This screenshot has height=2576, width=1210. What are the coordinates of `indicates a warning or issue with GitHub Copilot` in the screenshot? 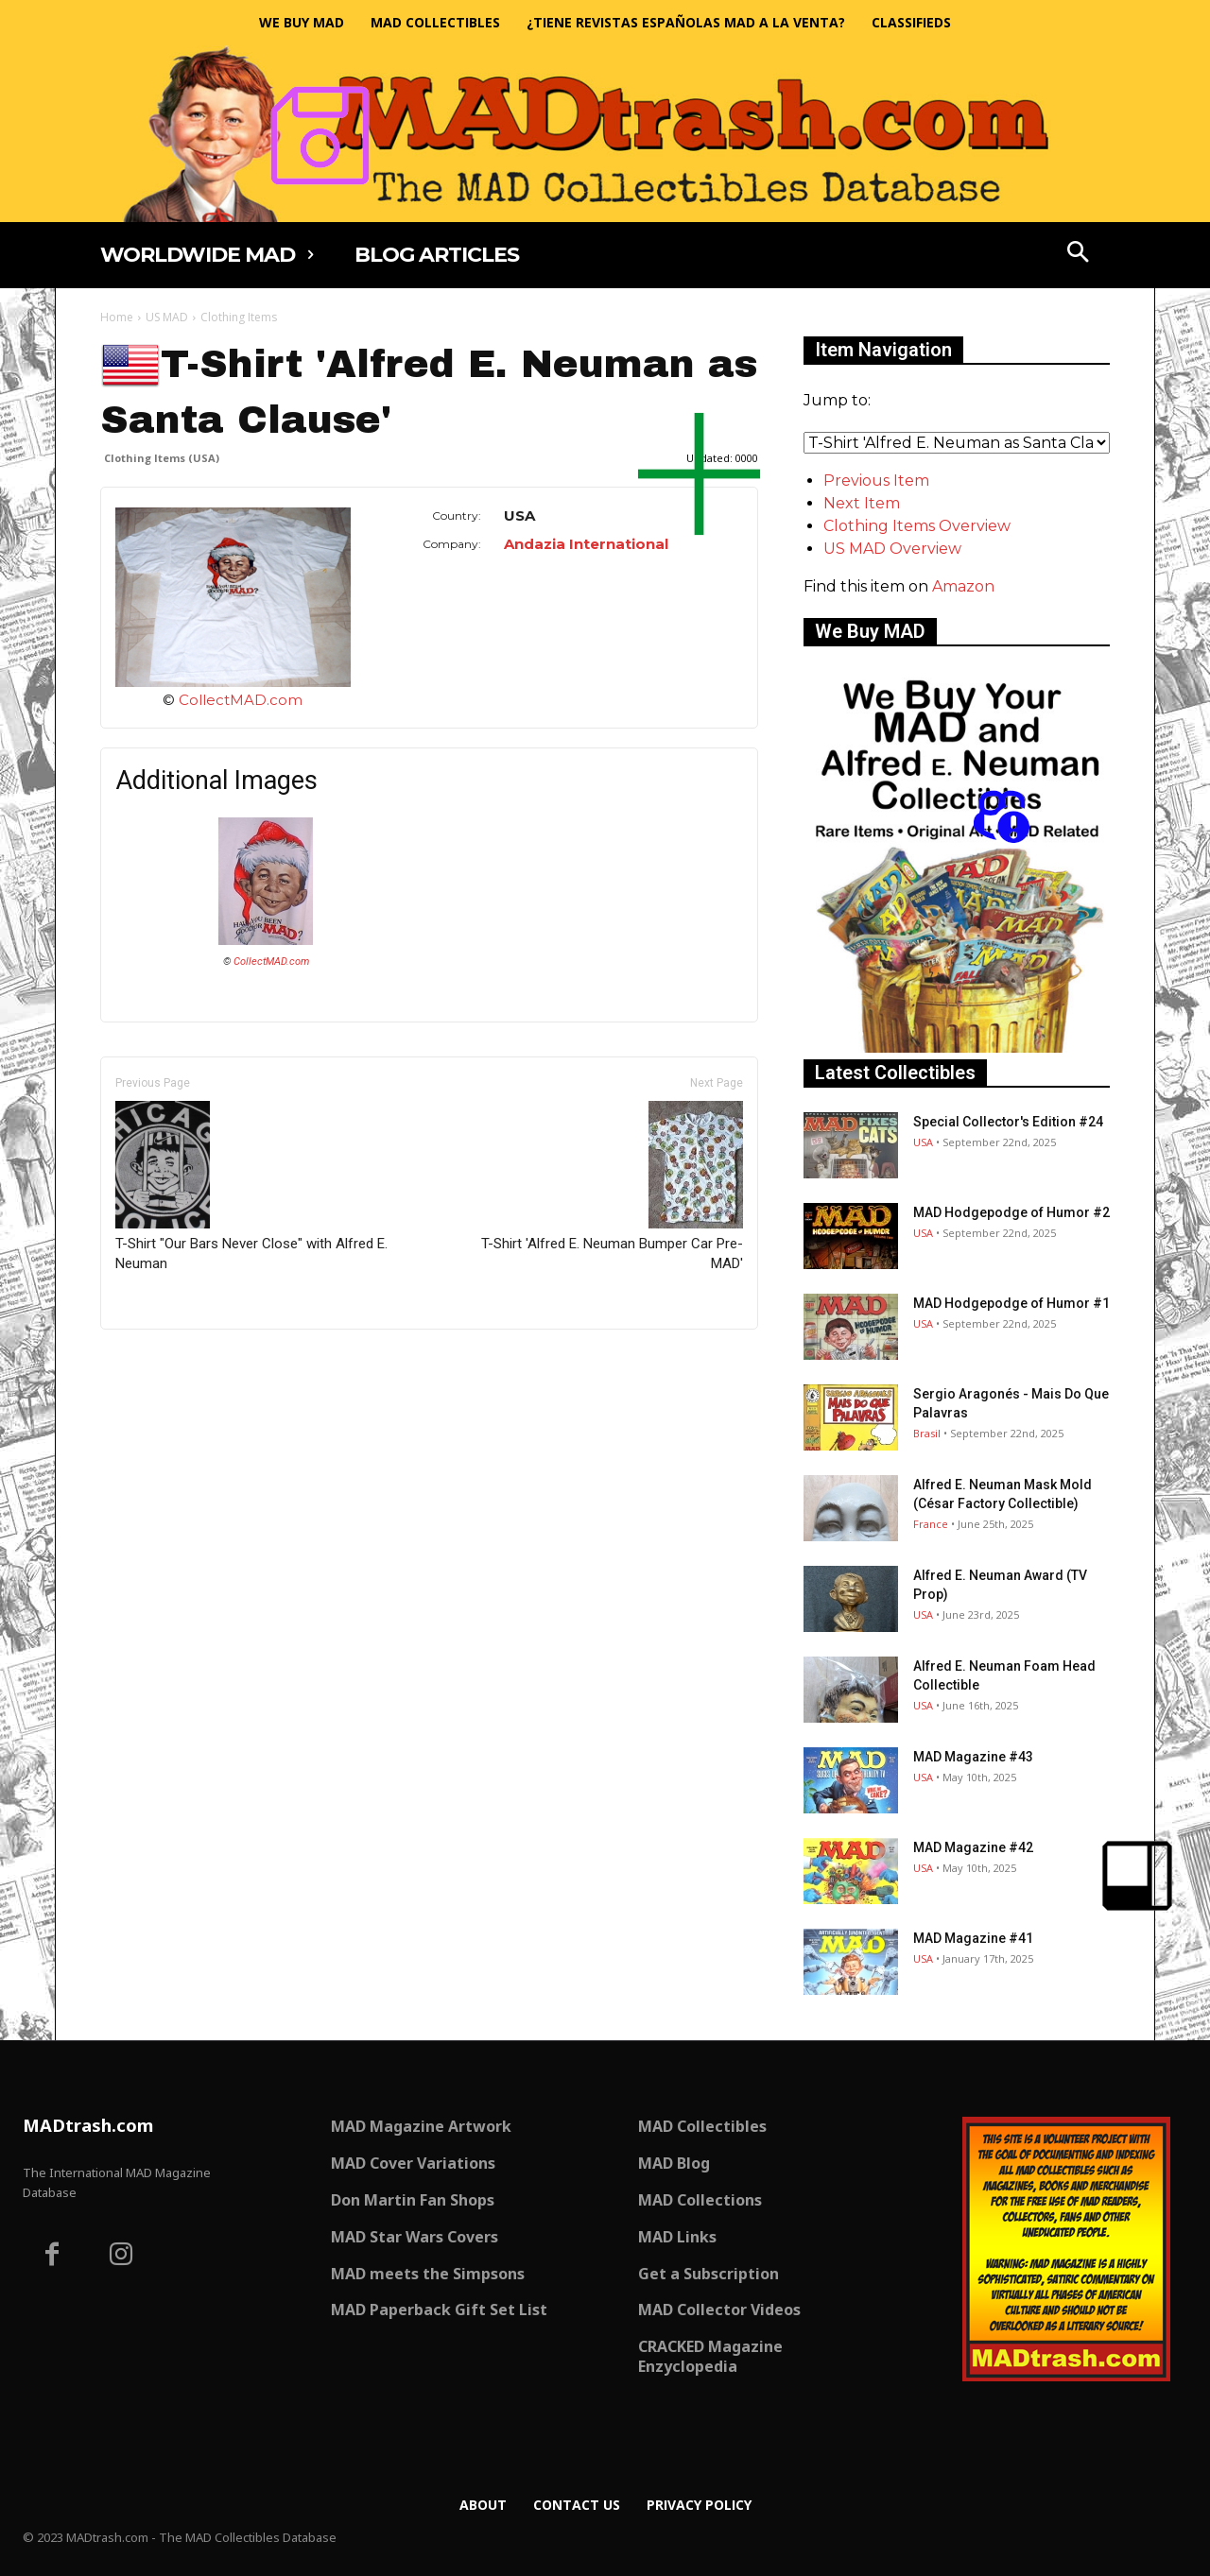 It's located at (1002, 816).